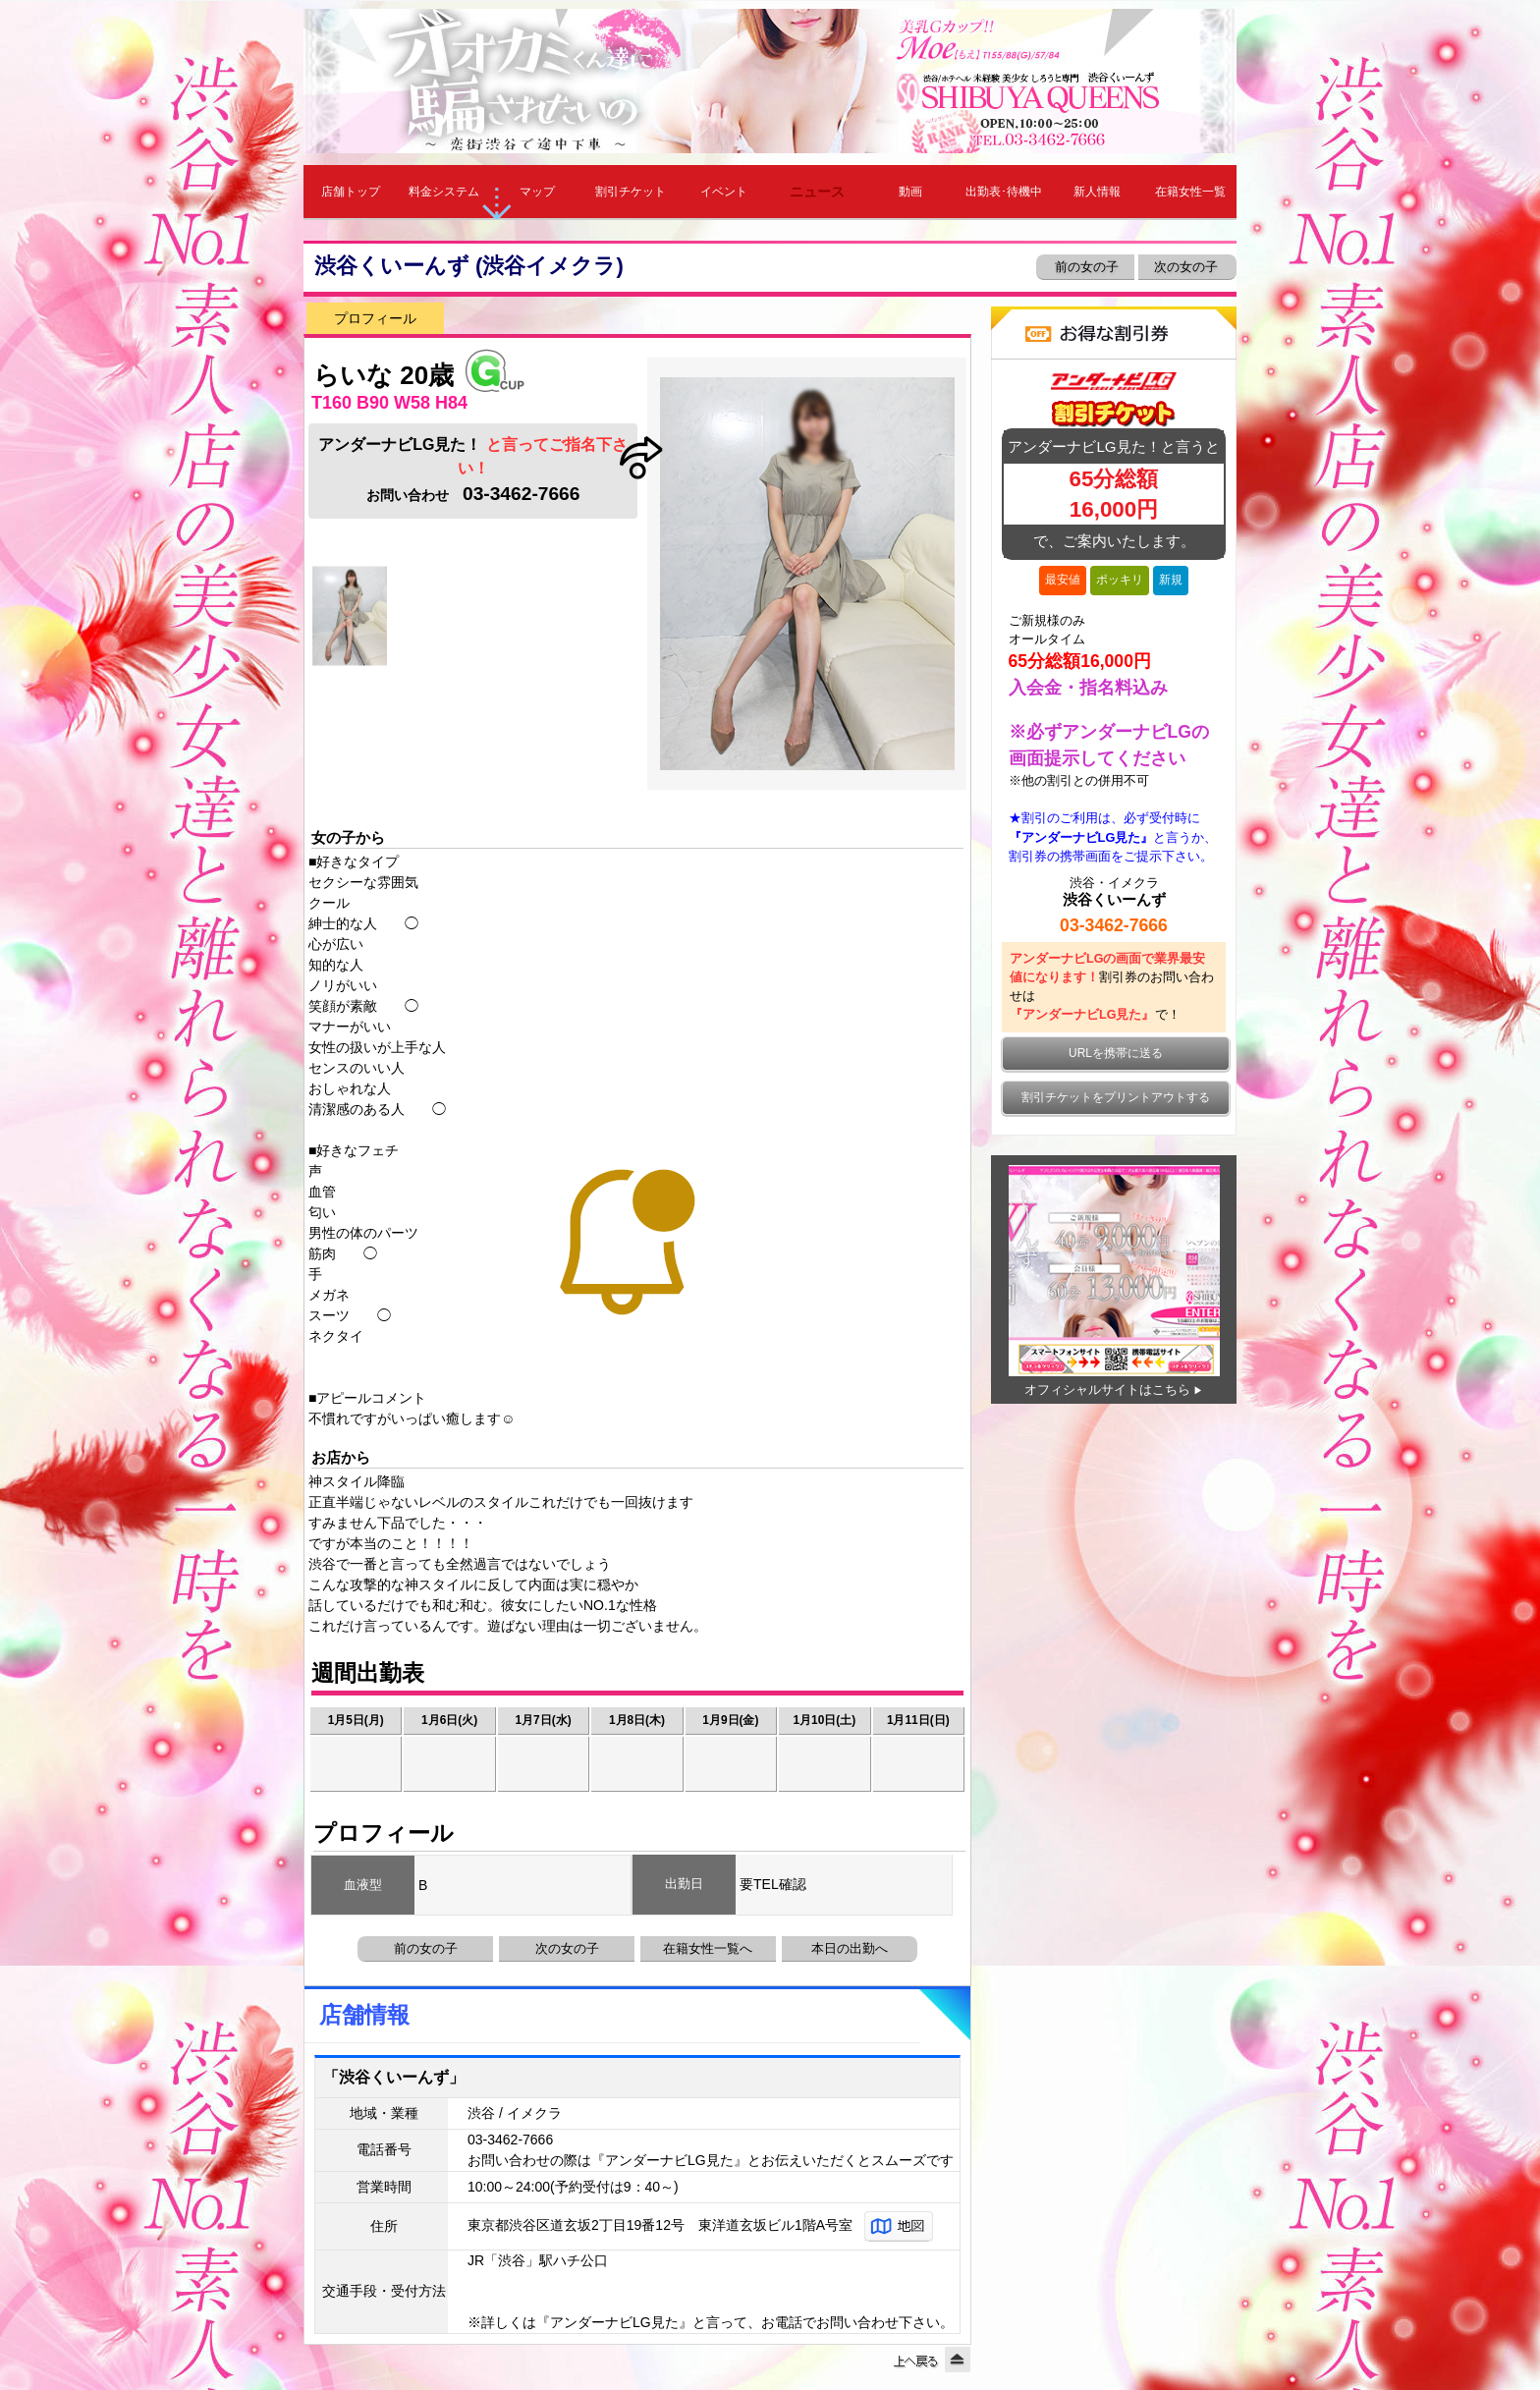 The height and width of the screenshot is (2390, 1540). What do you see at coordinates (495, 203) in the screenshot?
I see `fetch changes from a remote git repository` at bounding box center [495, 203].